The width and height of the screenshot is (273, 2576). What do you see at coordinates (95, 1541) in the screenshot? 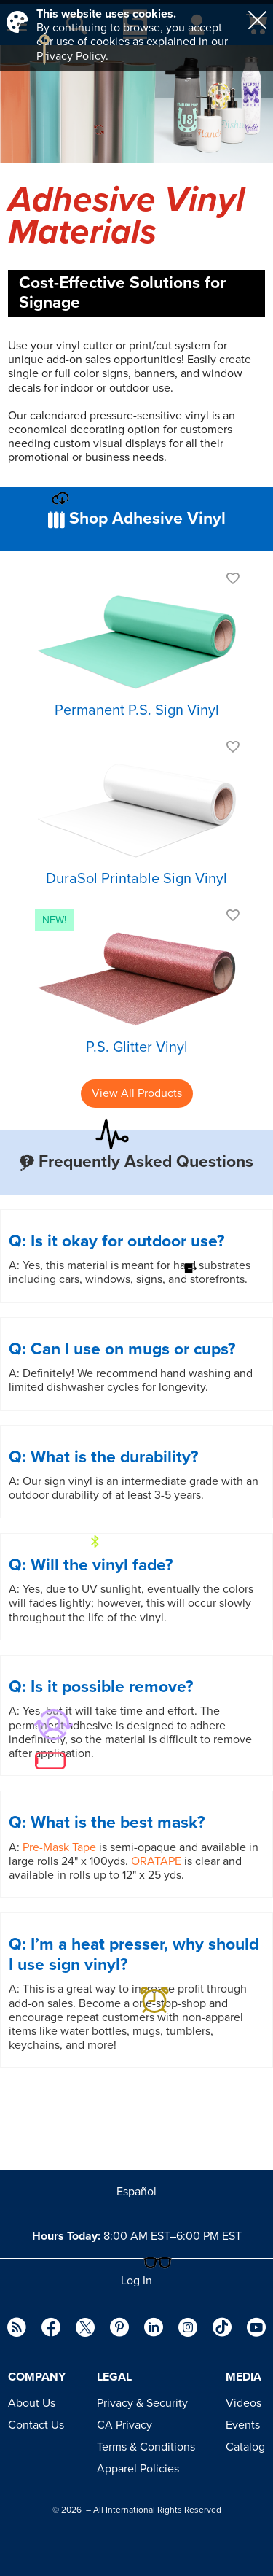
I see `toggle bluetooth connectivity on or off` at bounding box center [95, 1541].